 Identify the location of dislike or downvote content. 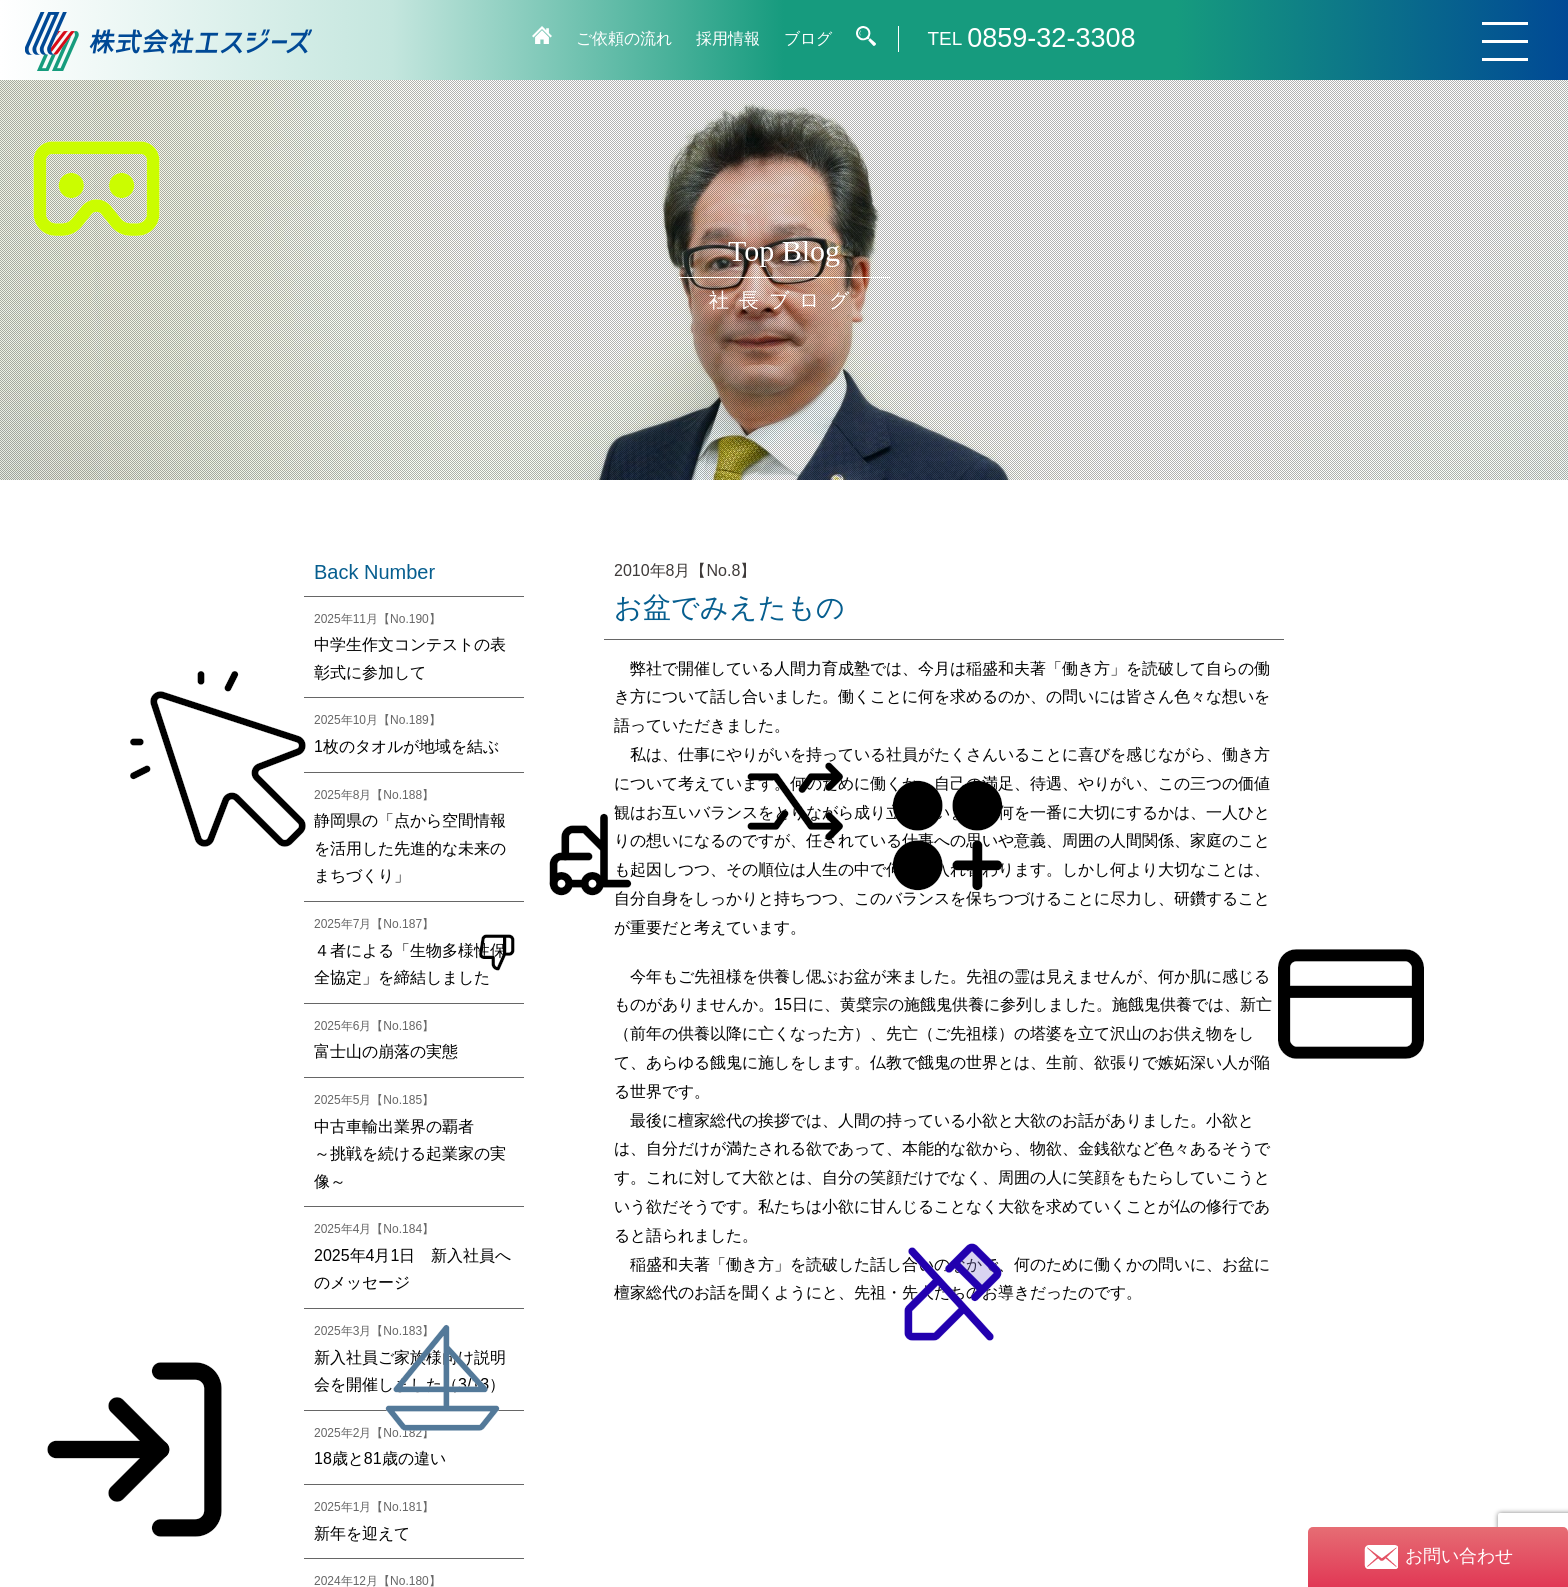
(496, 952).